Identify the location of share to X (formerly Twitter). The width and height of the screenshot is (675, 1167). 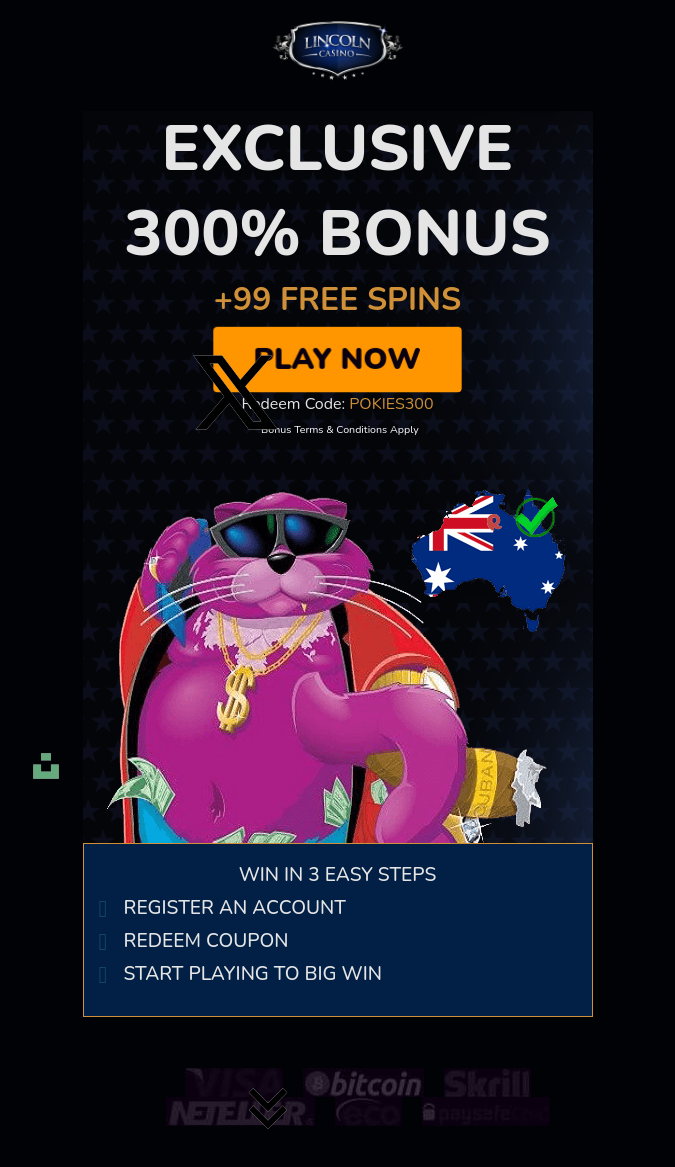
(235, 392).